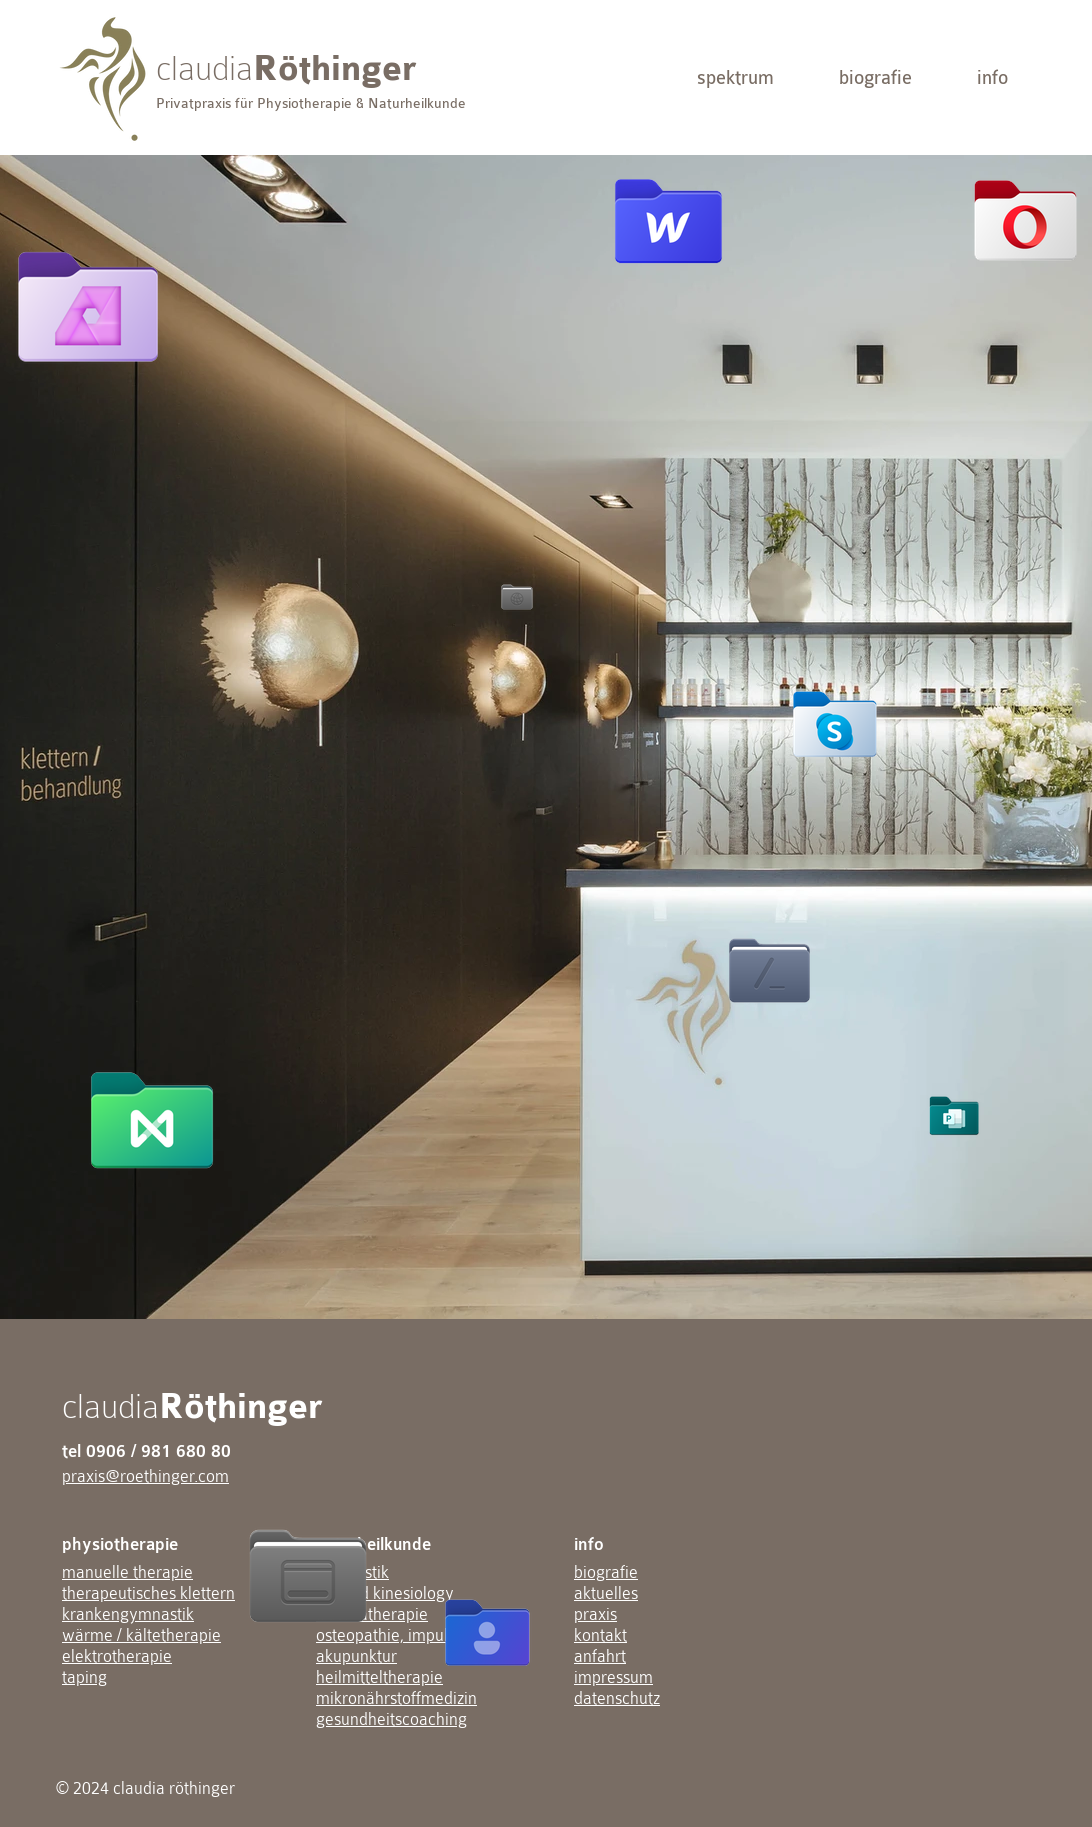  I want to click on folder containing html or web files, so click(517, 597).